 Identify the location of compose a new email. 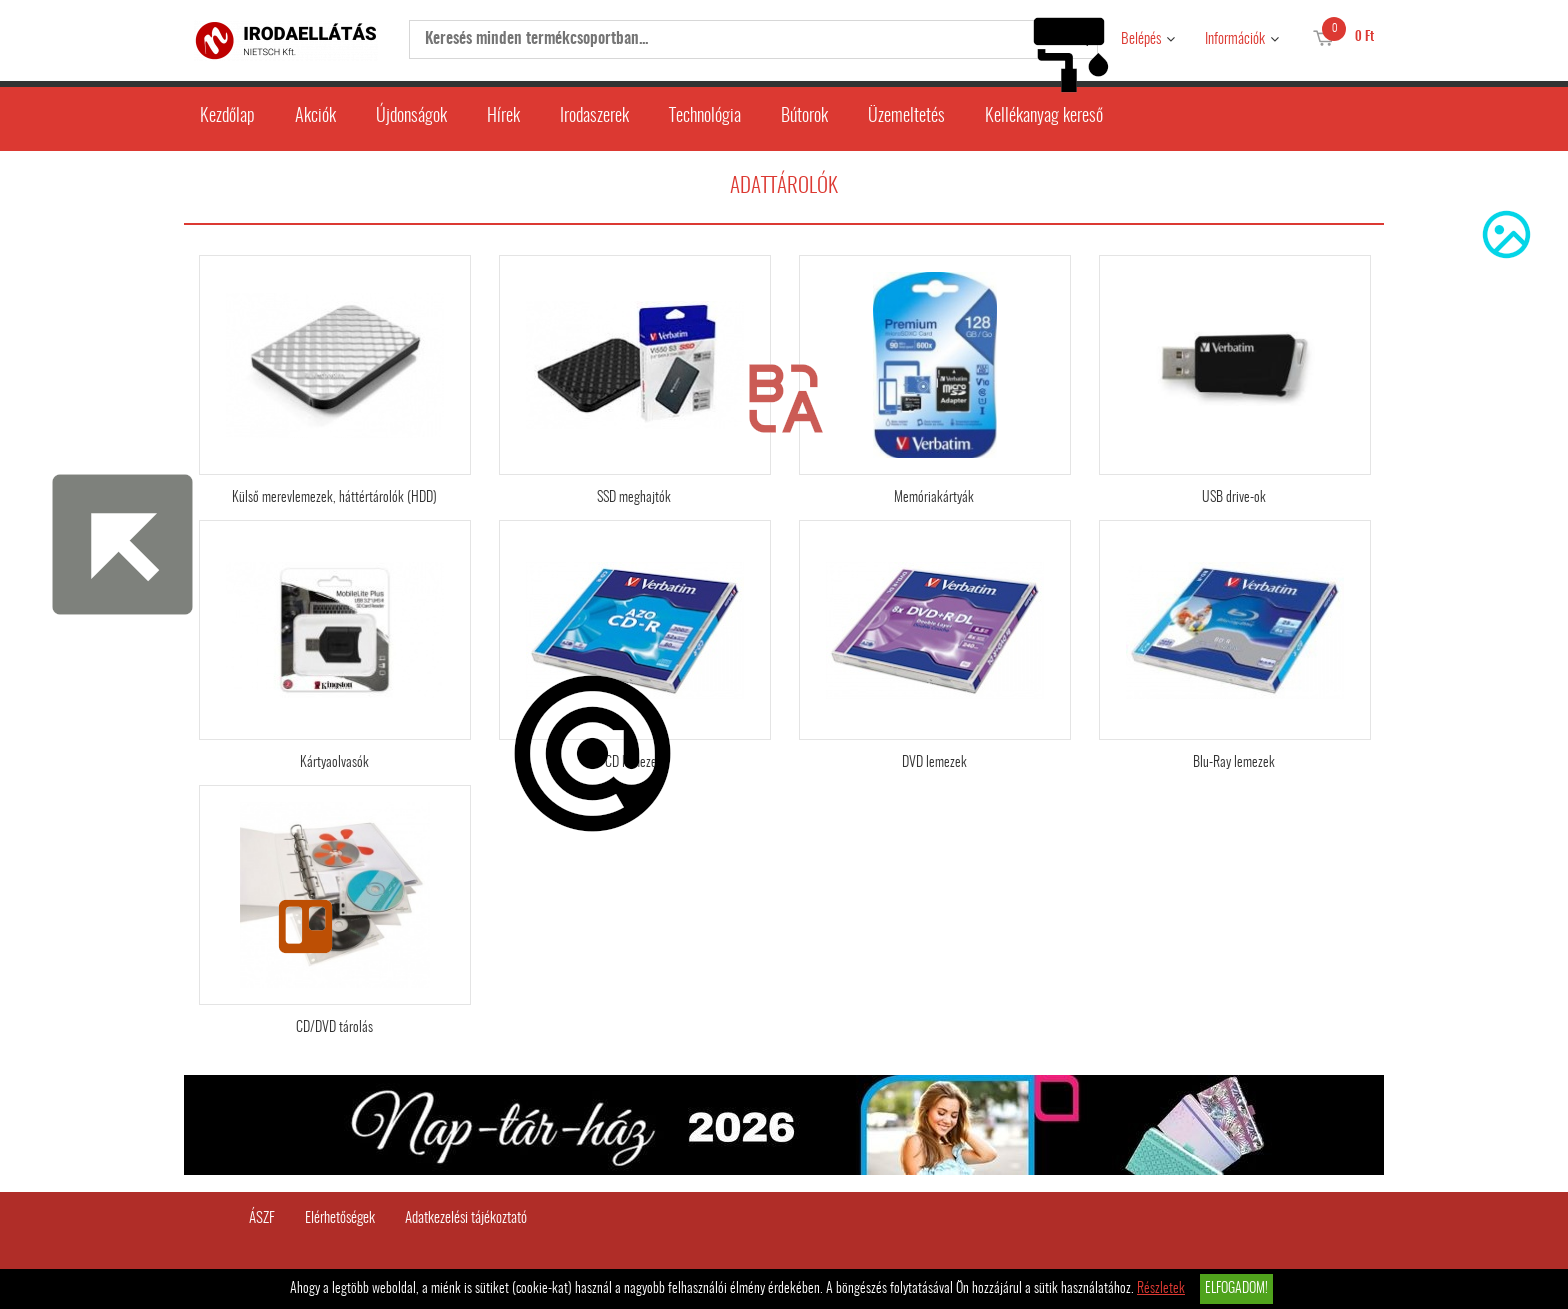
(592, 753).